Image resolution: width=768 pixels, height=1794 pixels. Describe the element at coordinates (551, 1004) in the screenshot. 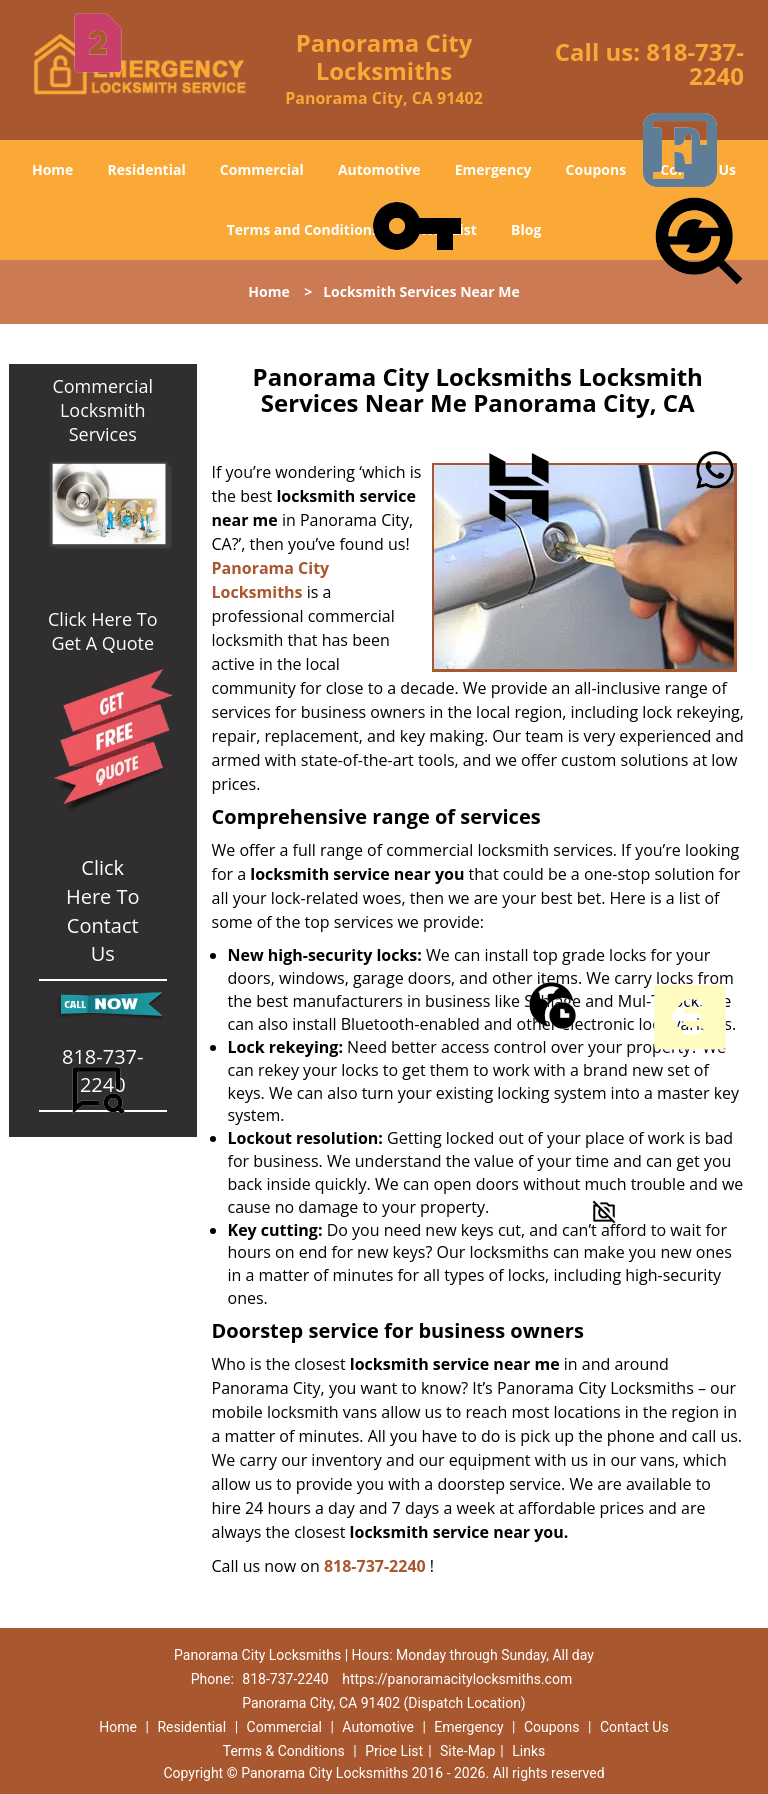

I see `view or set time zone settings` at that location.